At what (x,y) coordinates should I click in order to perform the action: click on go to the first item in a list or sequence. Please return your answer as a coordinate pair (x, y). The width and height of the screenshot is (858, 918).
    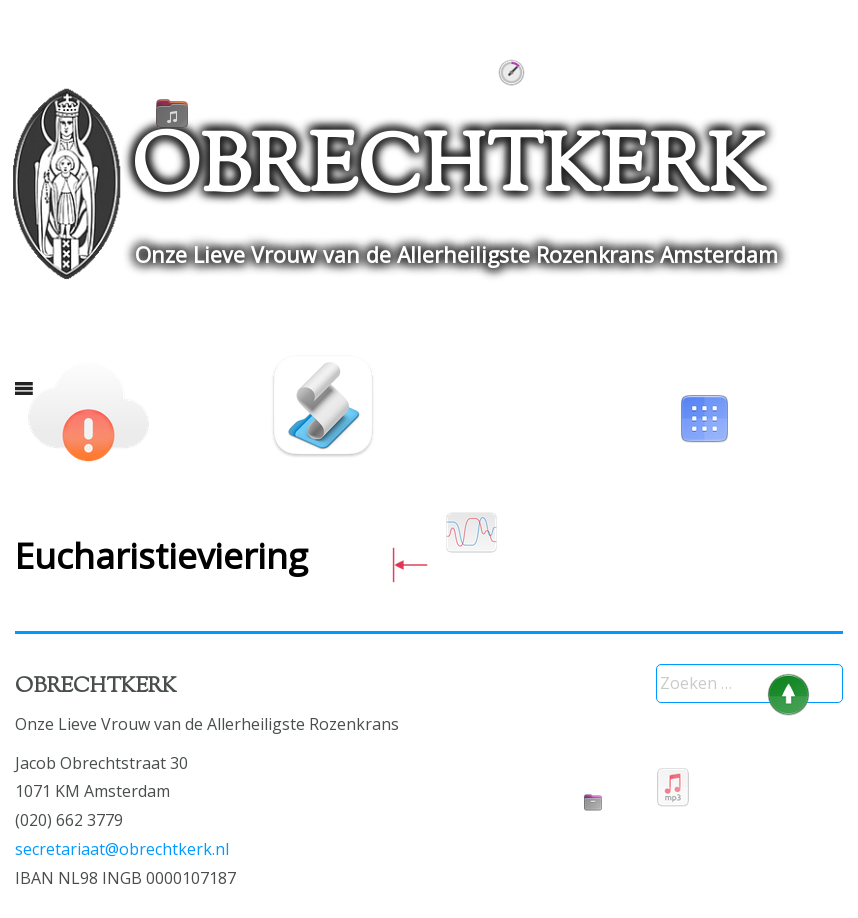
    Looking at the image, I should click on (410, 565).